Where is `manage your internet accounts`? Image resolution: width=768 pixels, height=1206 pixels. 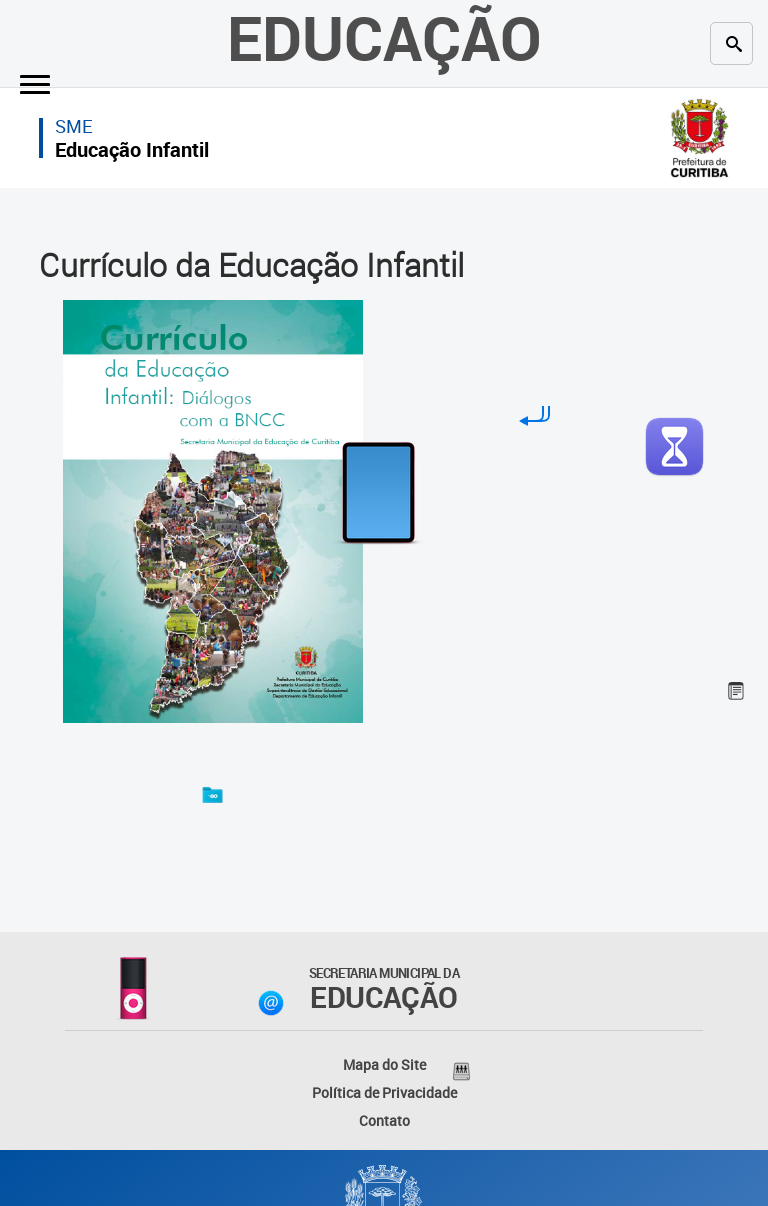
manage your internet accounts is located at coordinates (271, 1003).